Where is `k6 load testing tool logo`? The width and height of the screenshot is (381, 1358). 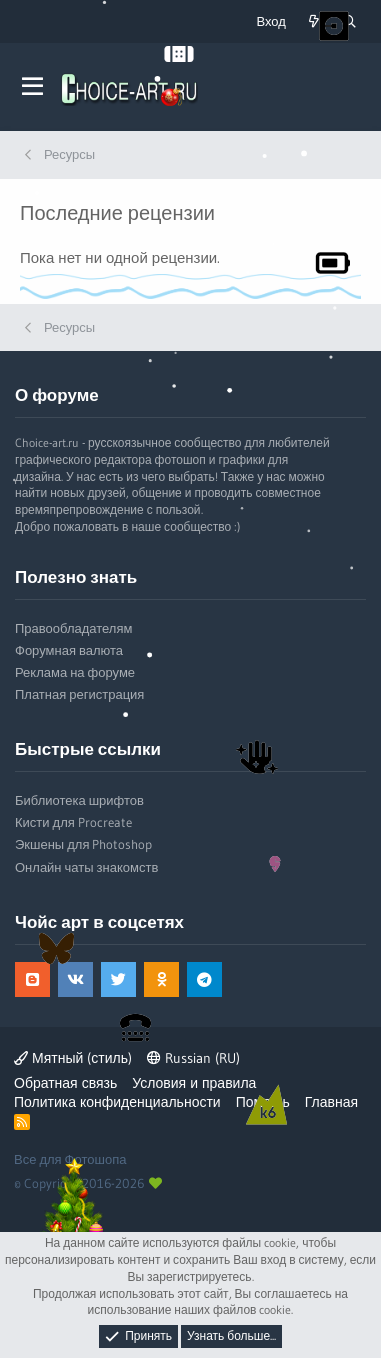
k6 load testing tool logo is located at coordinates (266, 1104).